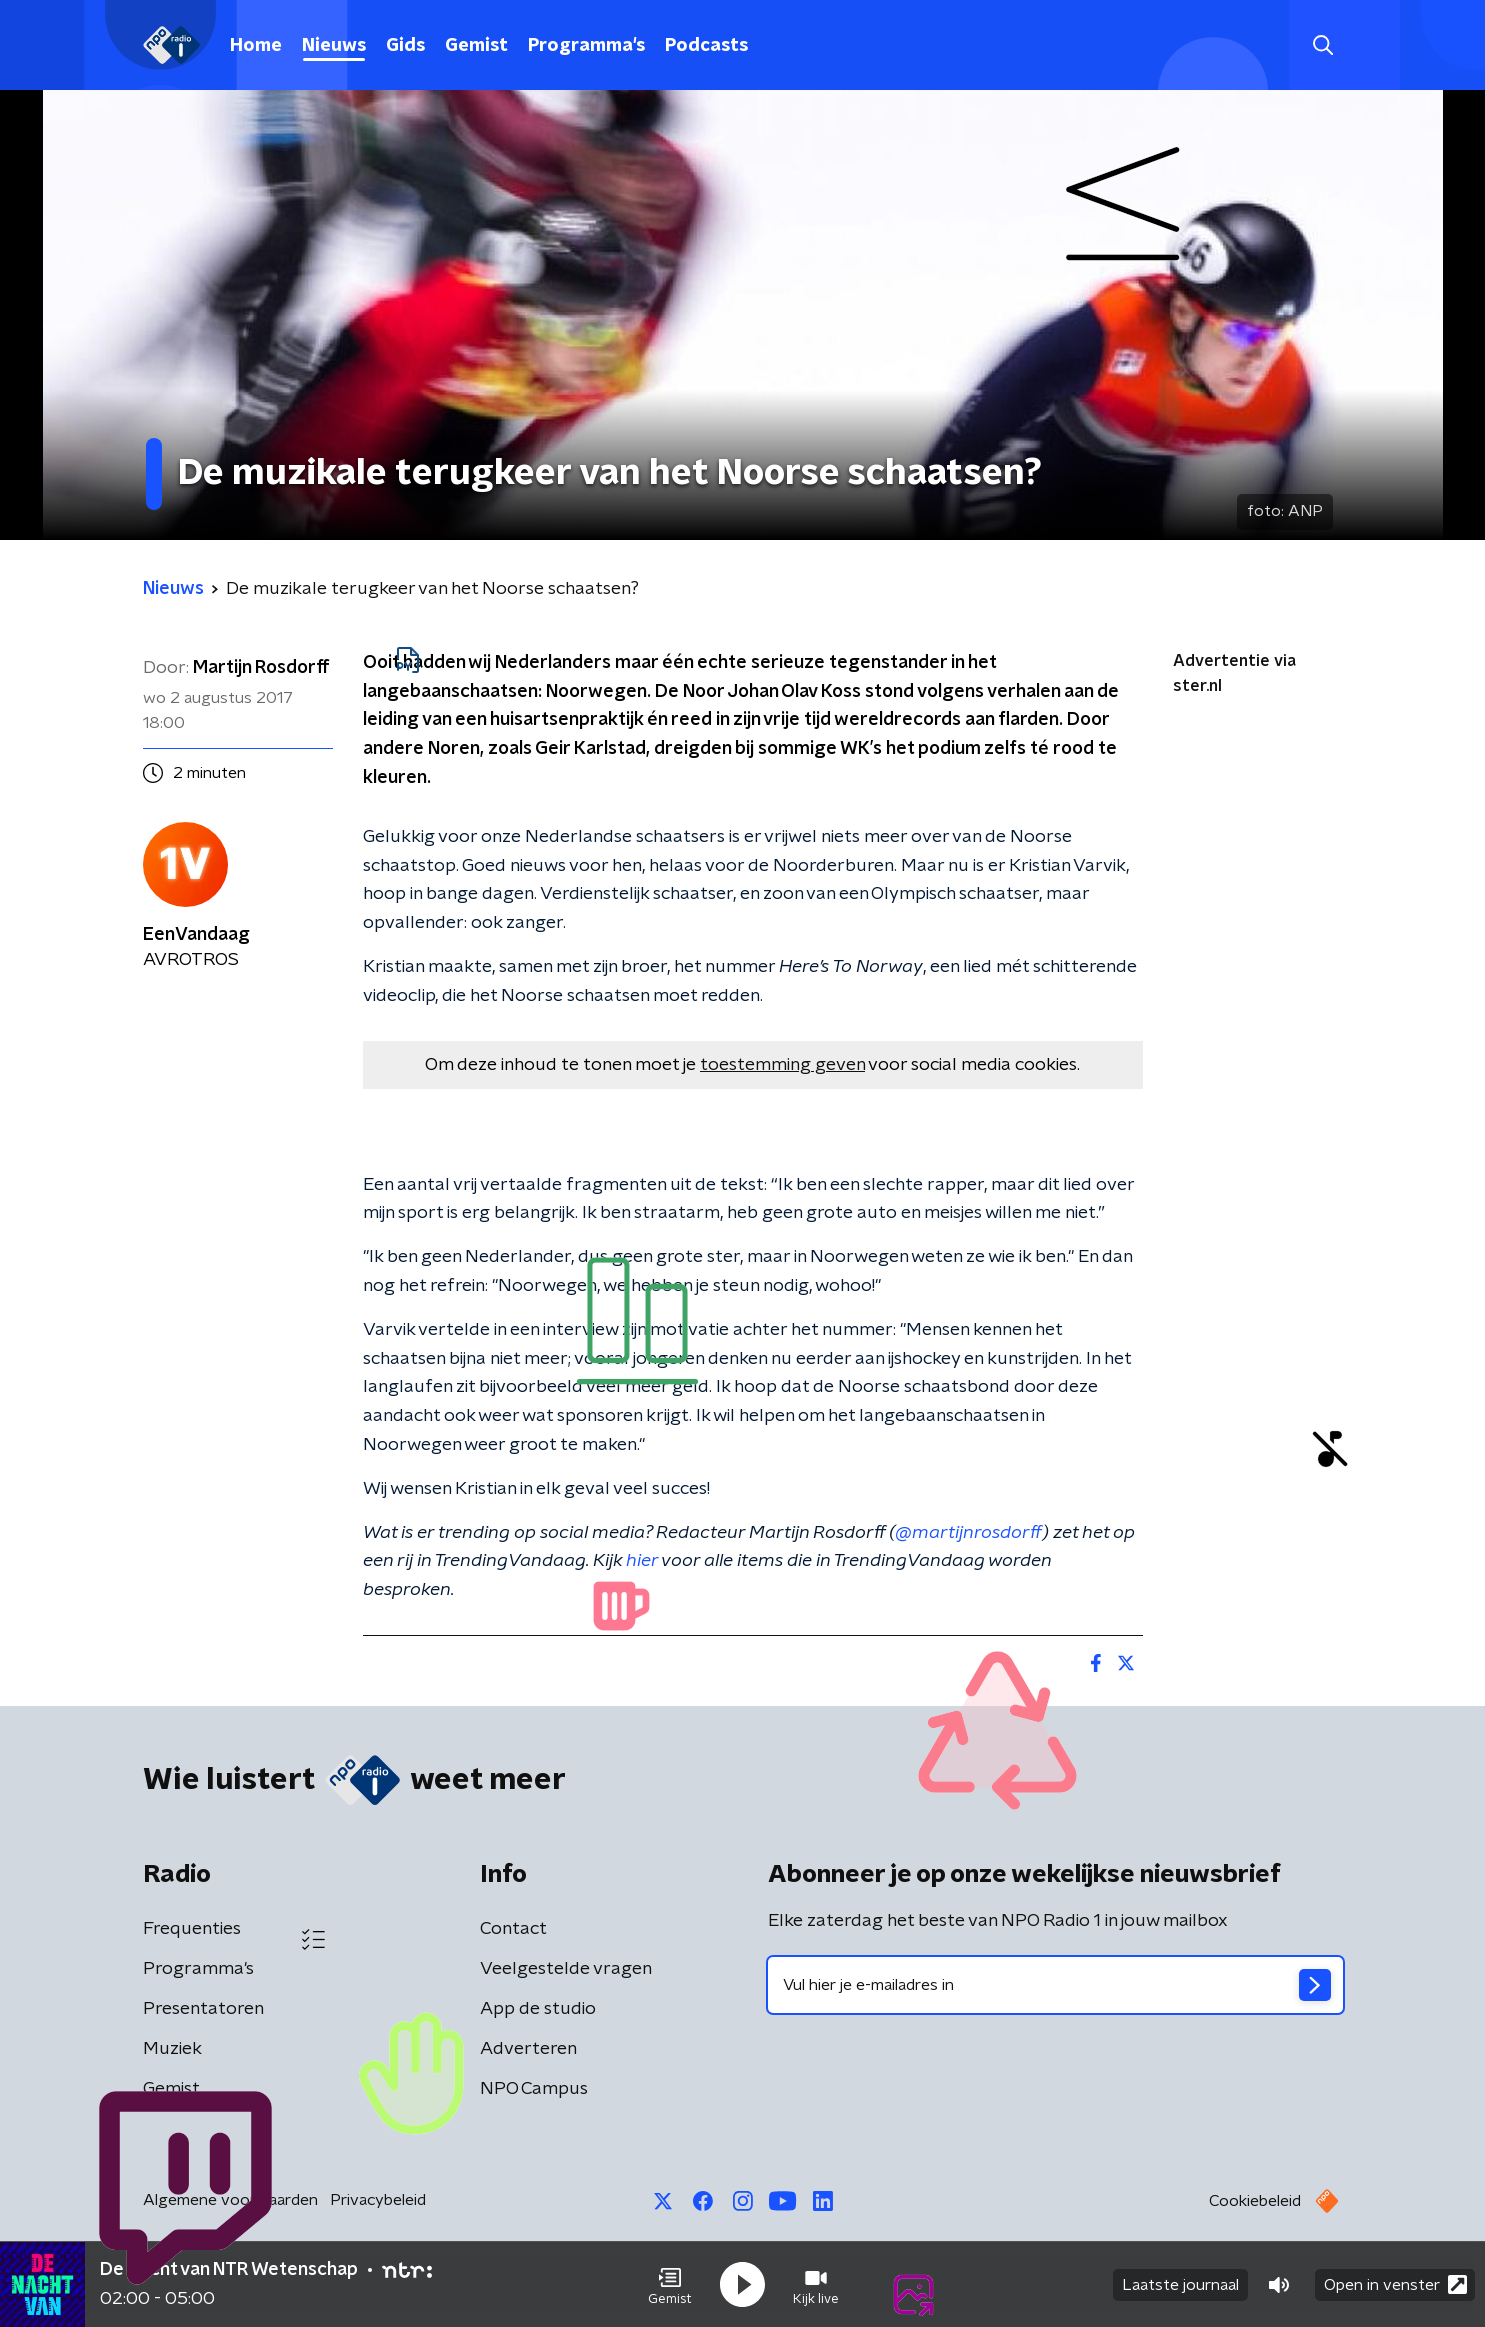  Describe the element at coordinates (618, 1606) in the screenshot. I see `view nearby bars or breweries` at that location.